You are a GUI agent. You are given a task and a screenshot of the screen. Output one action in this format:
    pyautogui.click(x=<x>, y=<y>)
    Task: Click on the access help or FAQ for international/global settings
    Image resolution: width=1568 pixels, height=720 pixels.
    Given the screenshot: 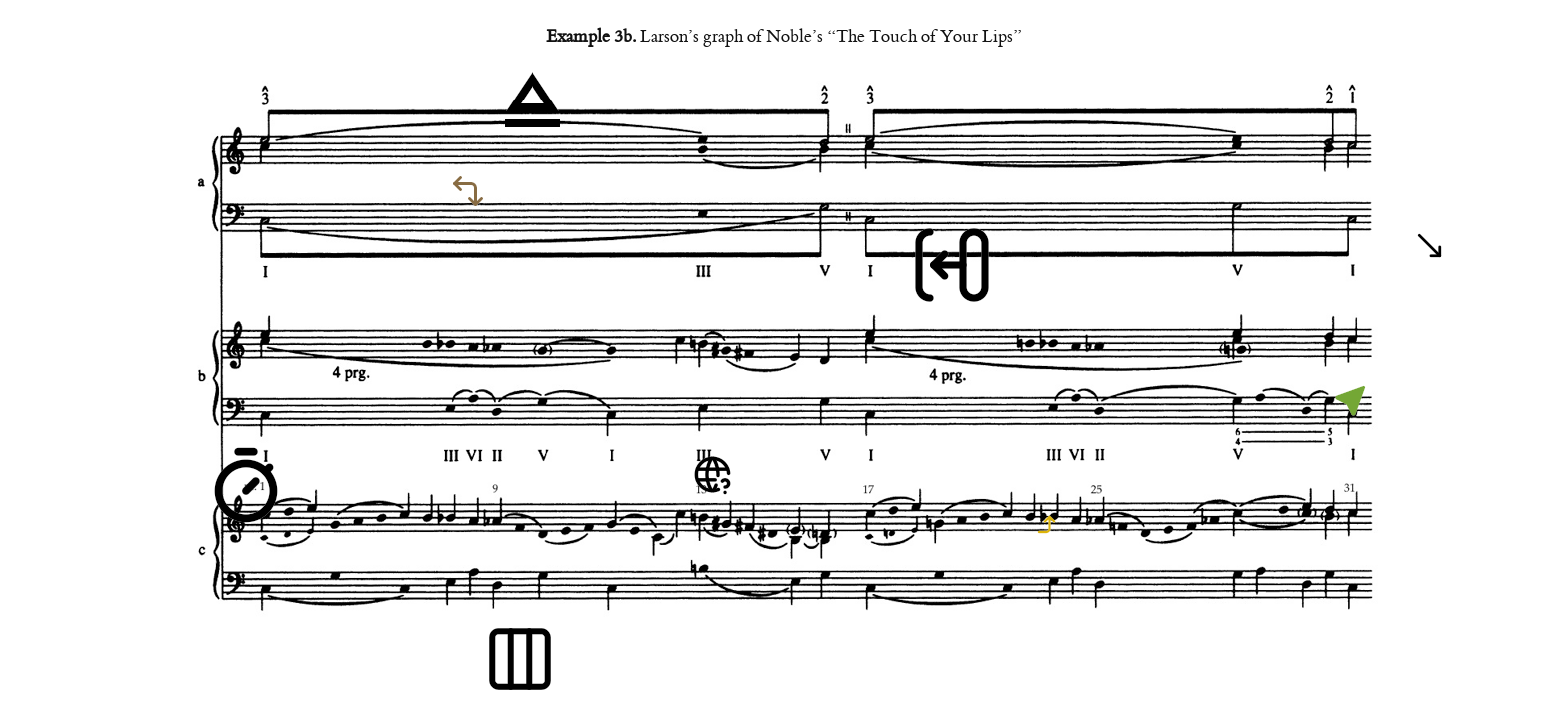 What is the action you would take?
    pyautogui.click(x=712, y=474)
    